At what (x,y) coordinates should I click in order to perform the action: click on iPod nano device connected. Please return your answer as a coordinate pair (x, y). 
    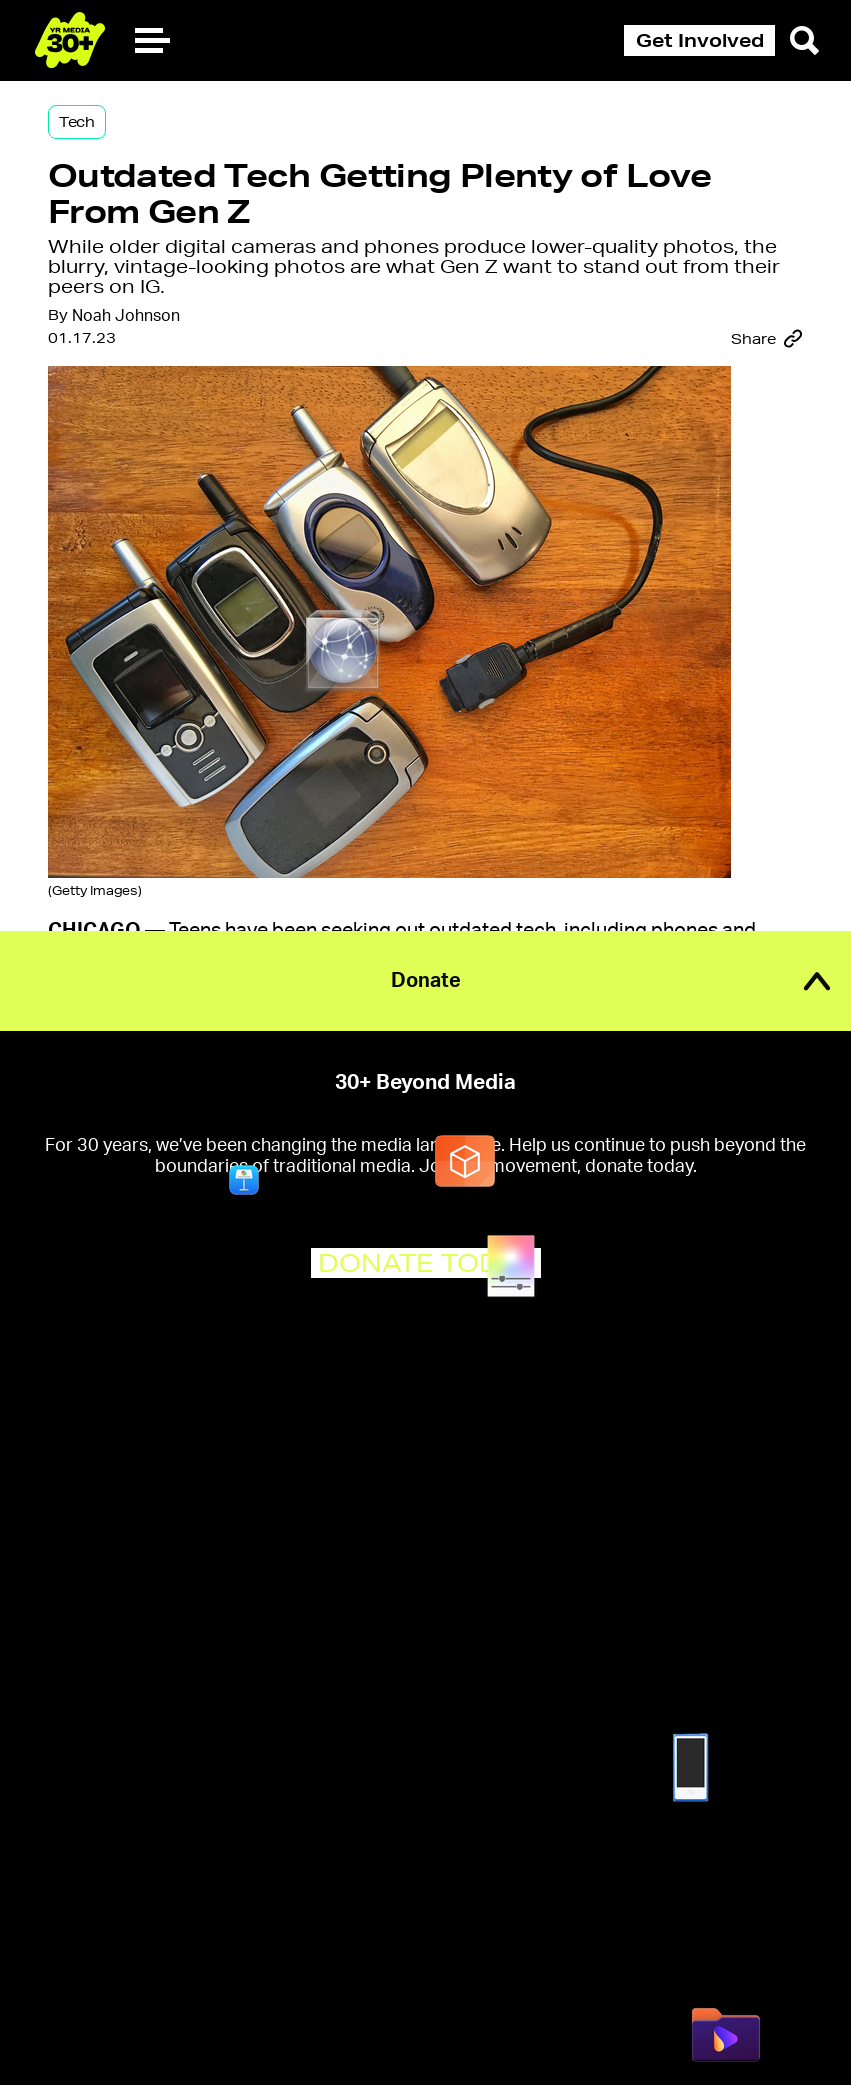
    Looking at the image, I should click on (690, 1767).